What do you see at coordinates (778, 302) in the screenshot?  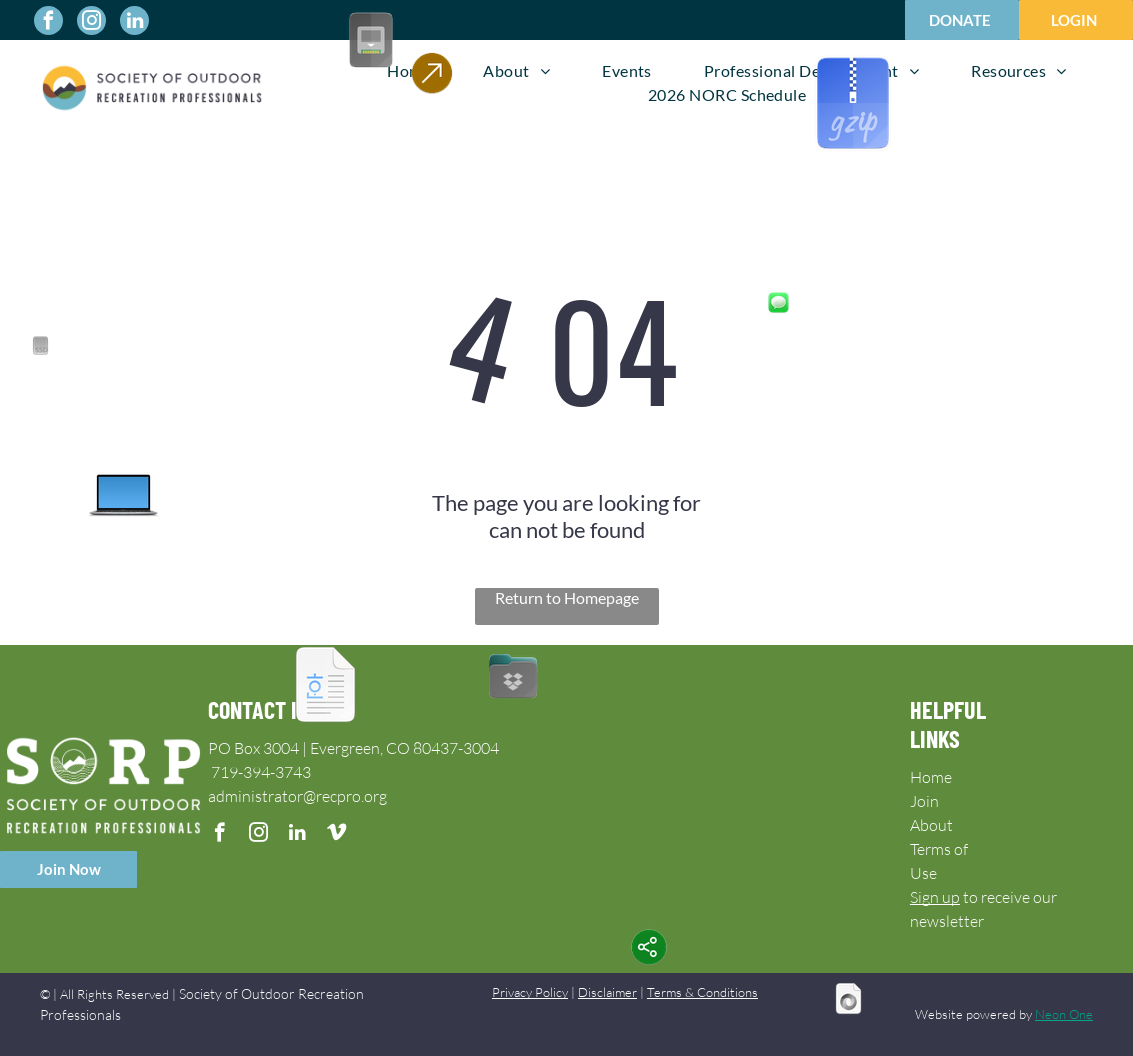 I see `open the messages app` at bounding box center [778, 302].